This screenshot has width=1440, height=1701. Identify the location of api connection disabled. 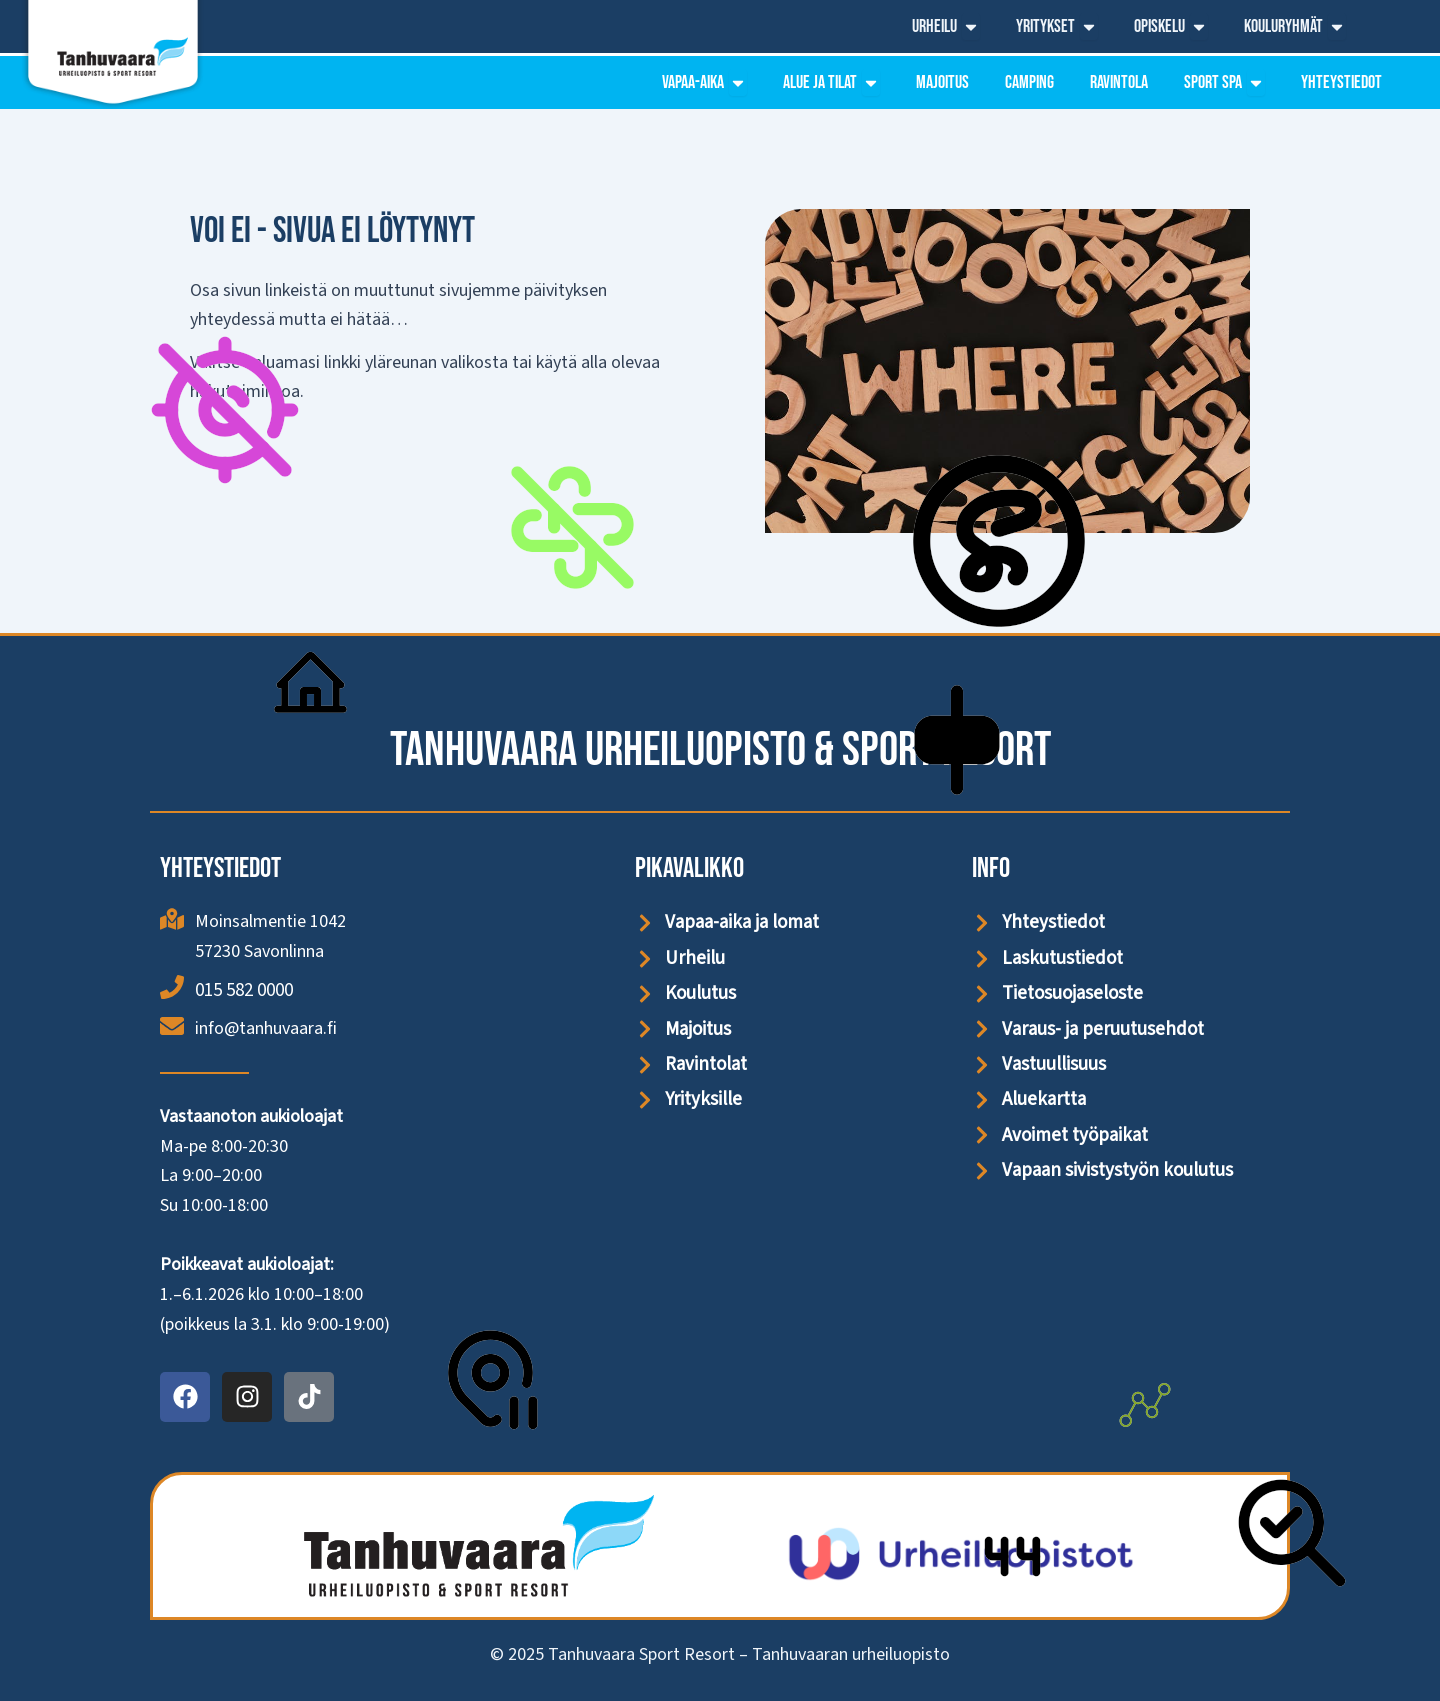
(572, 527).